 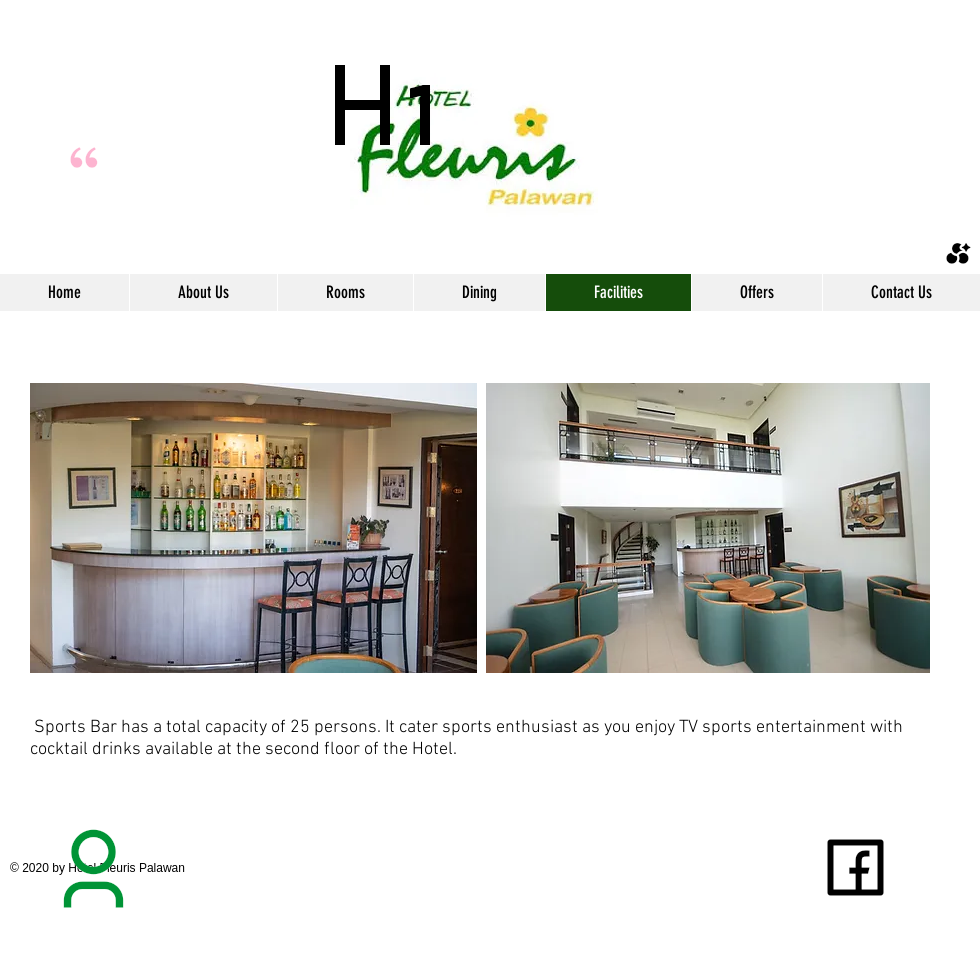 I want to click on apply AI-powered color filters to an image, so click(x=958, y=255).